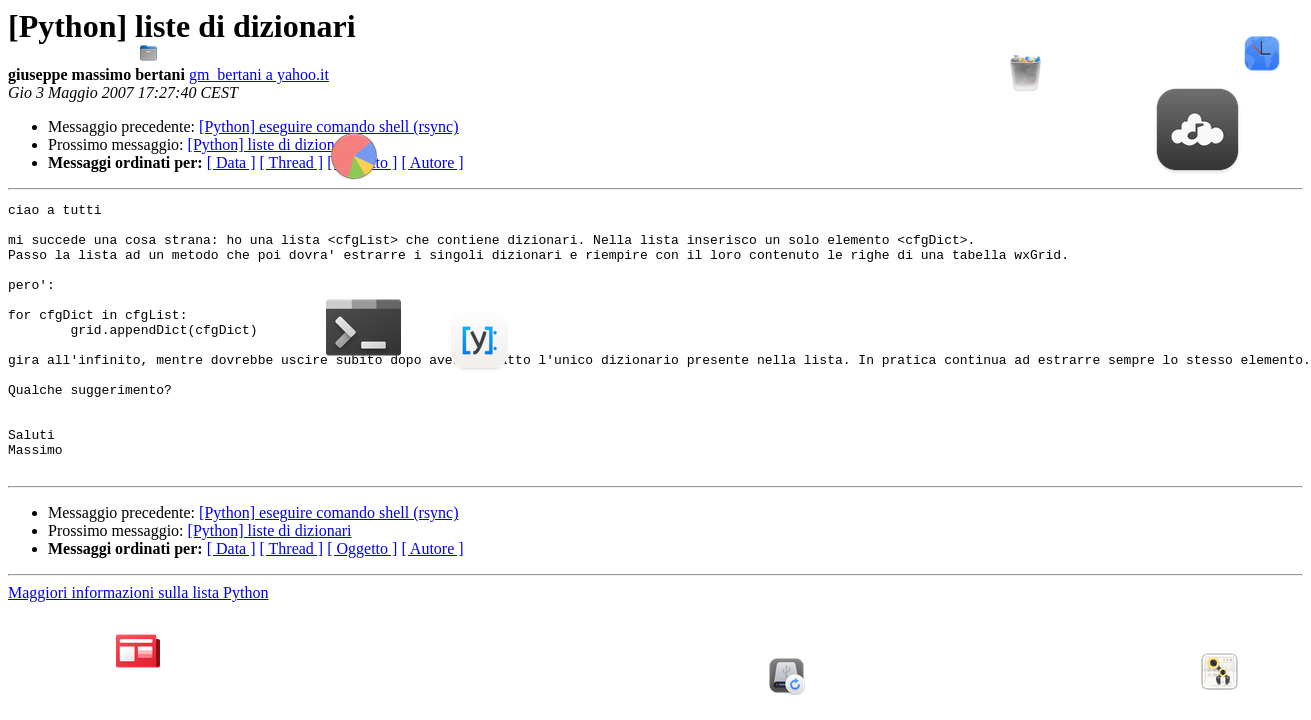 This screenshot has height=720, width=1311. I want to click on open the news app, so click(138, 651).